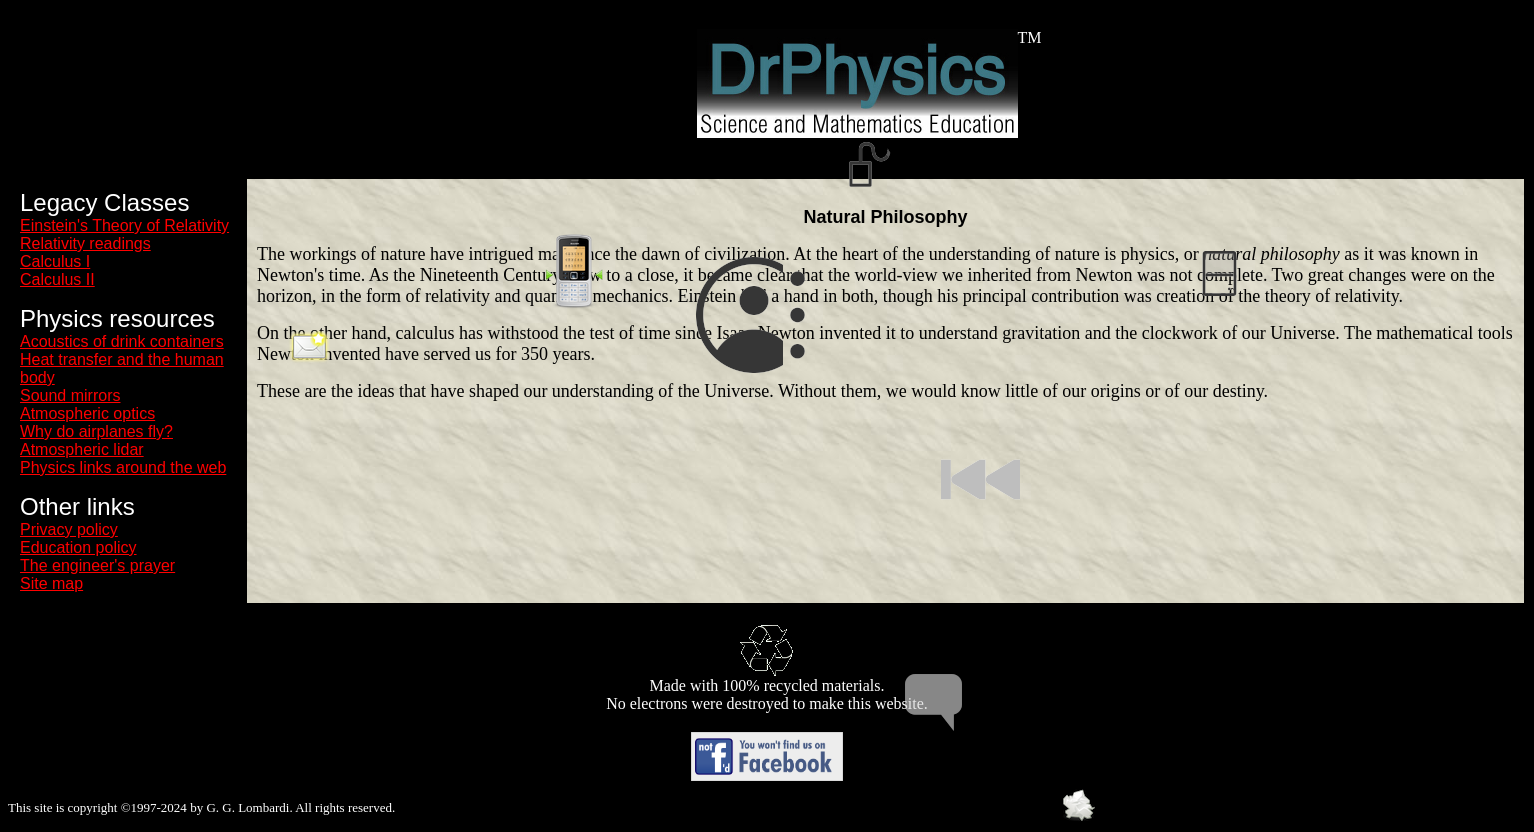 The width and height of the screenshot is (1534, 832). I want to click on browse artists in your music library, so click(754, 315).